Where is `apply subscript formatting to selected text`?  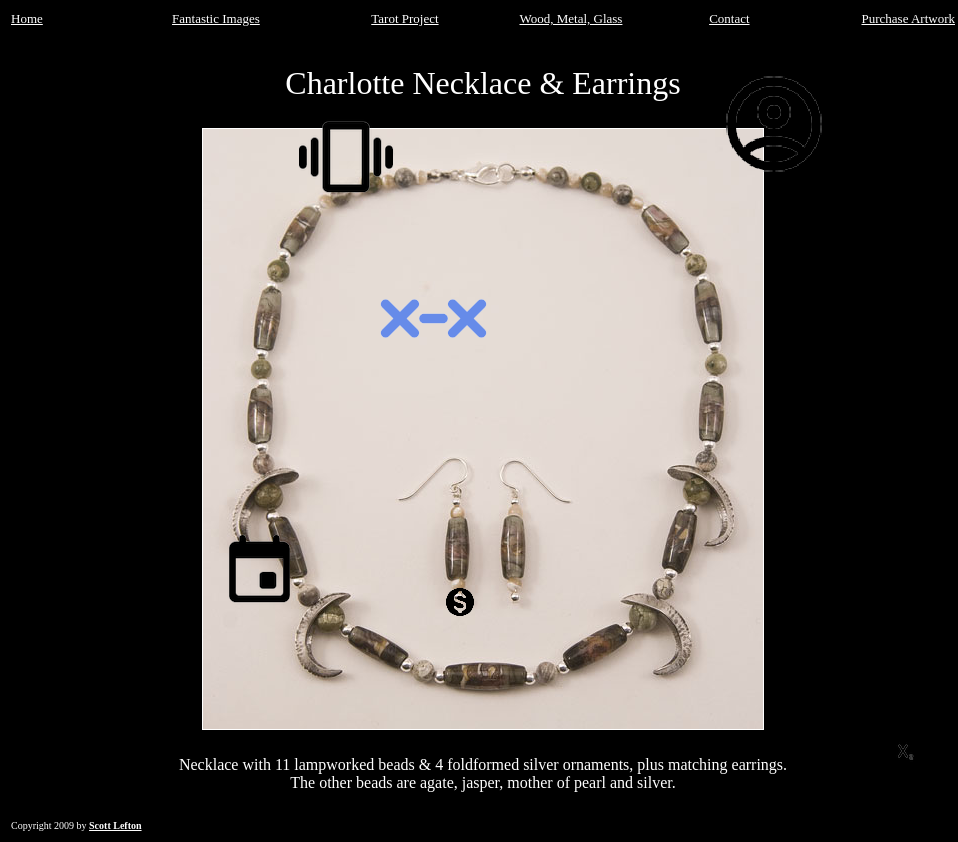
apply subscript formatting to selected text is located at coordinates (903, 752).